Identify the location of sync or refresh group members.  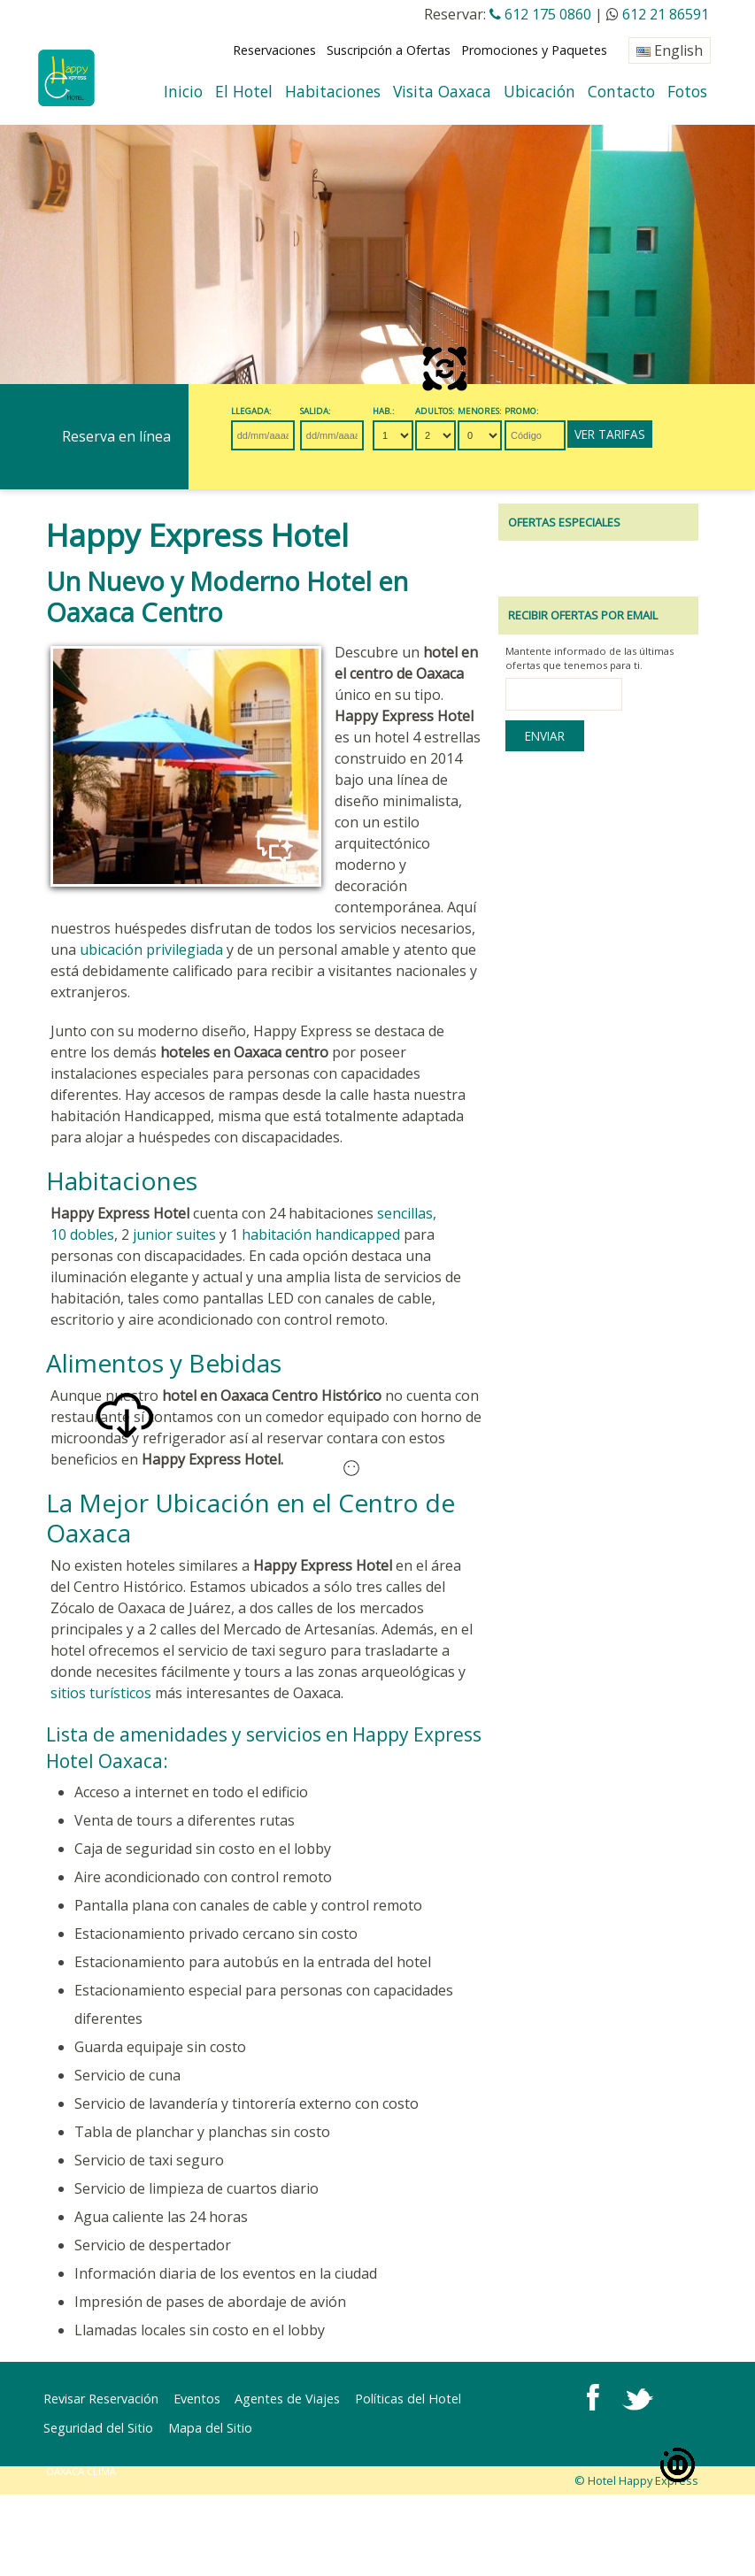
(444, 368).